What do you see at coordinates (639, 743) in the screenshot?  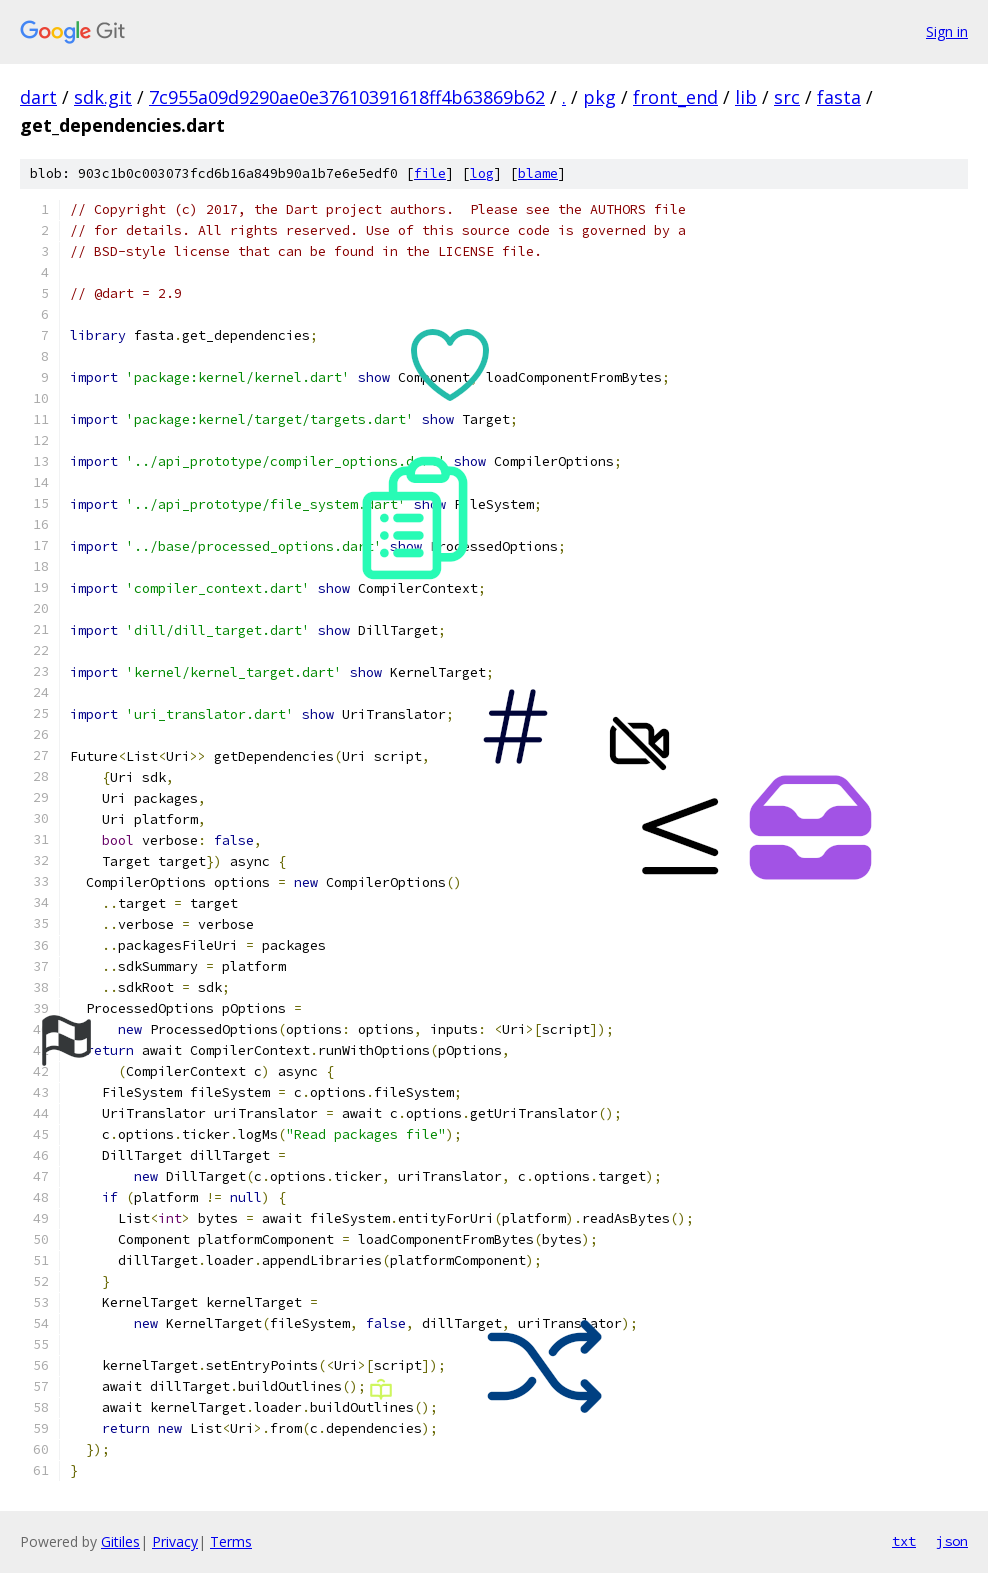 I see `video camera is turned off` at bounding box center [639, 743].